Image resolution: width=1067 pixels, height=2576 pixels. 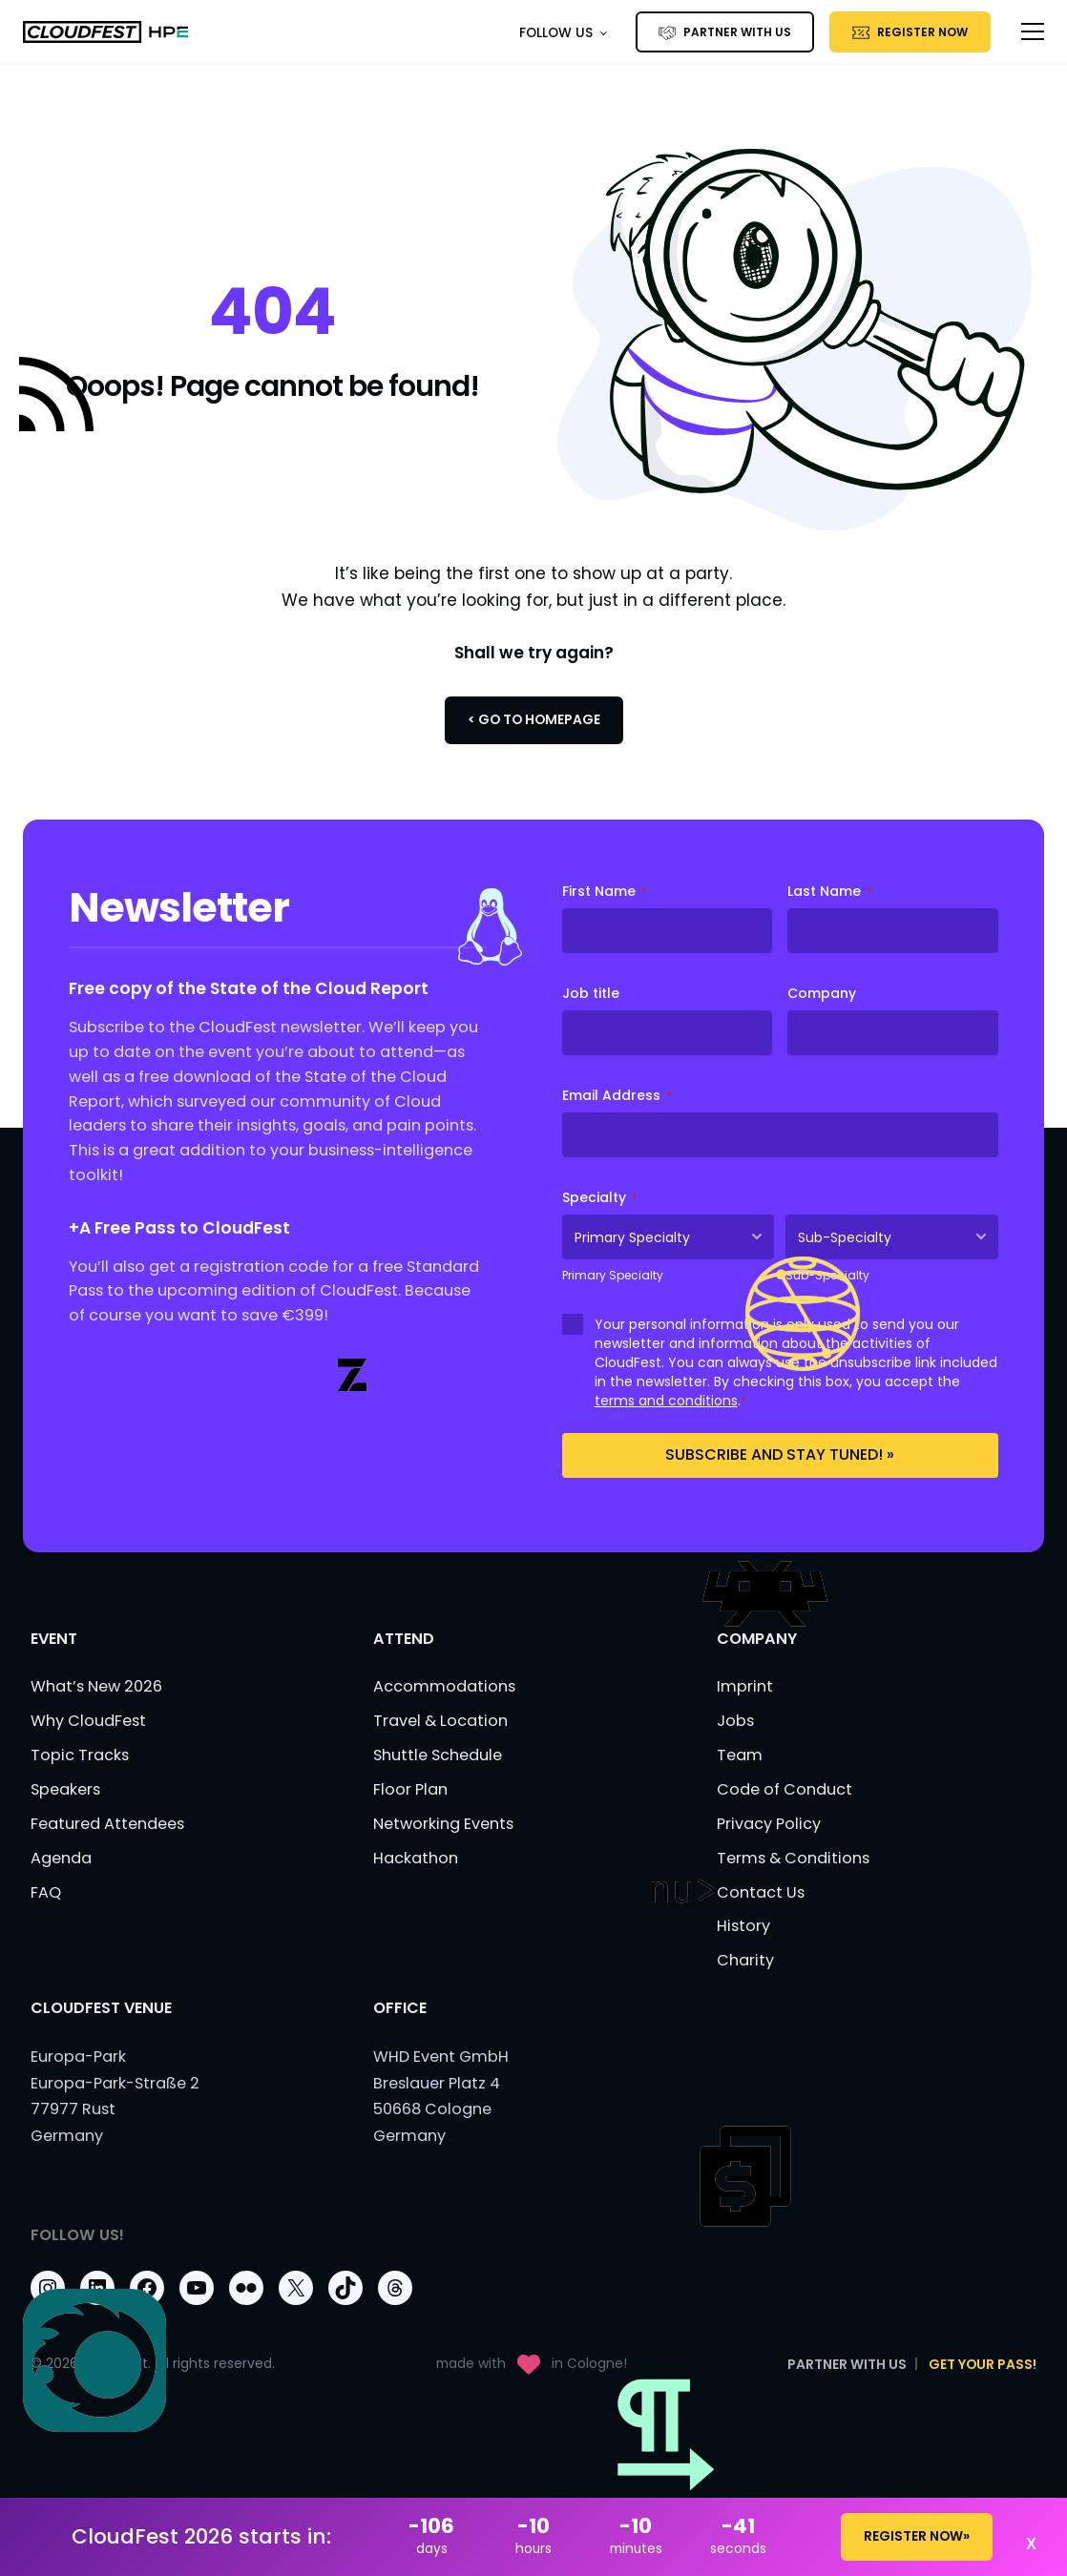 I want to click on open RetroArch emulator app, so click(x=764, y=1593).